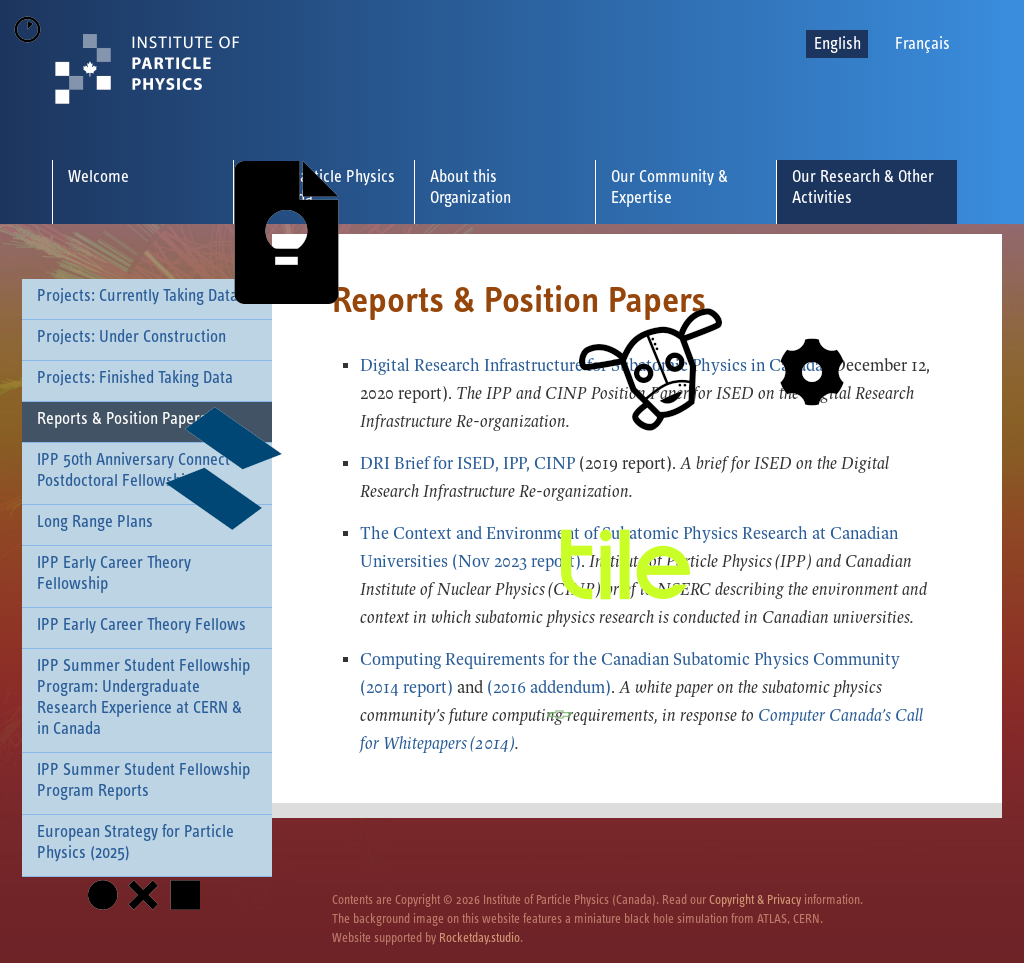  What do you see at coordinates (650, 369) in the screenshot?
I see `visit tindie marketplace` at bounding box center [650, 369].